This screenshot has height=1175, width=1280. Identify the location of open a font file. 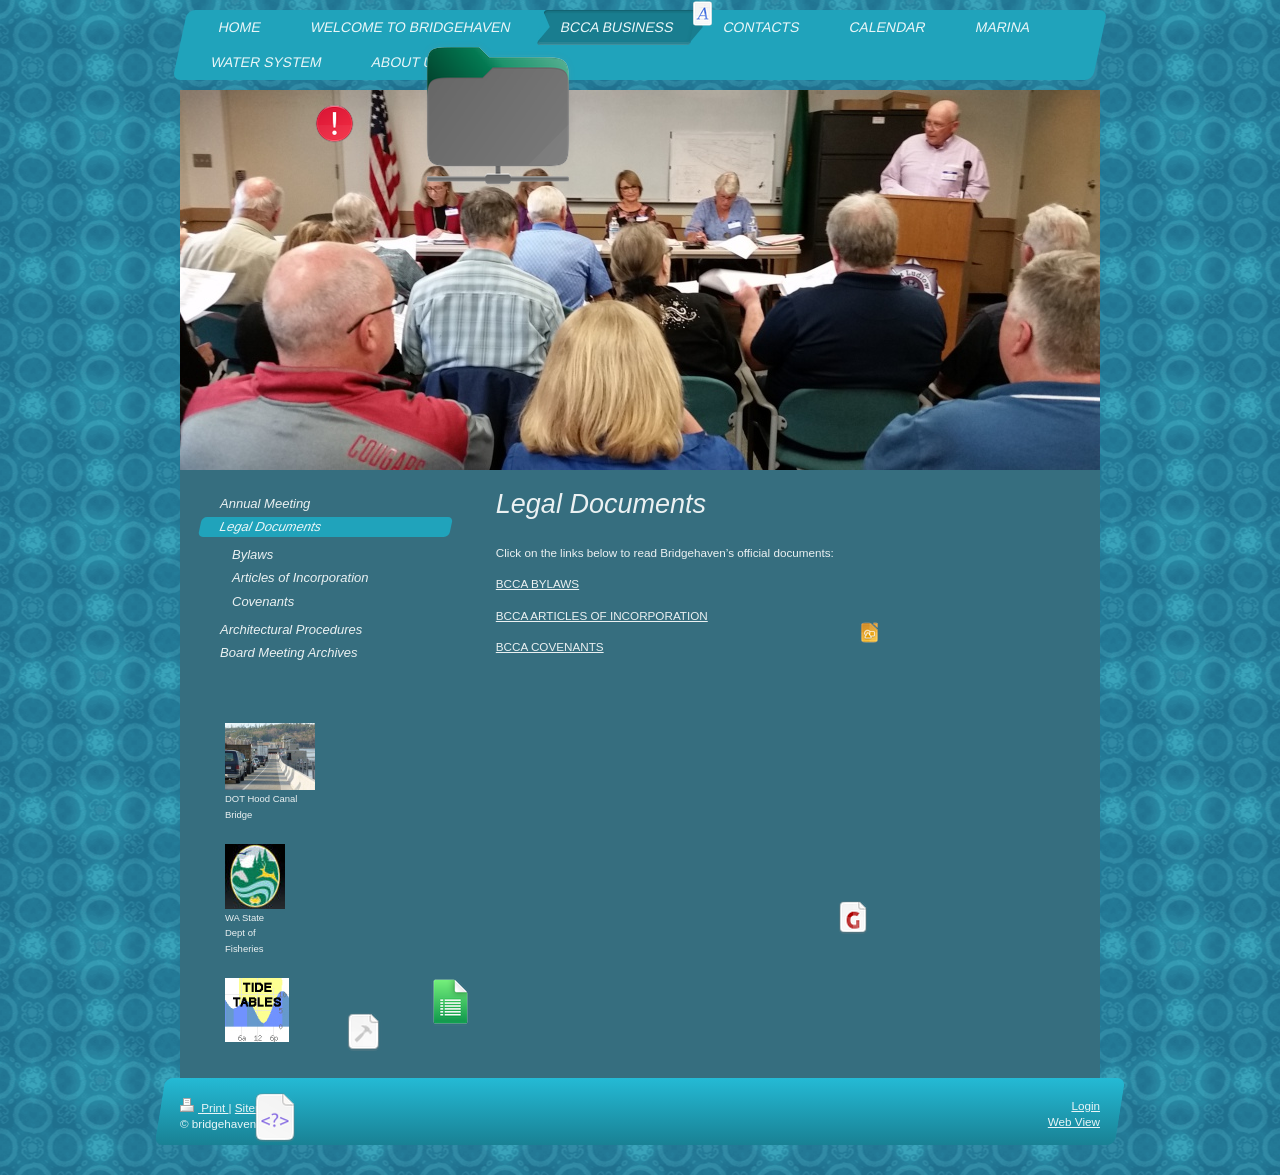
(702, 13).